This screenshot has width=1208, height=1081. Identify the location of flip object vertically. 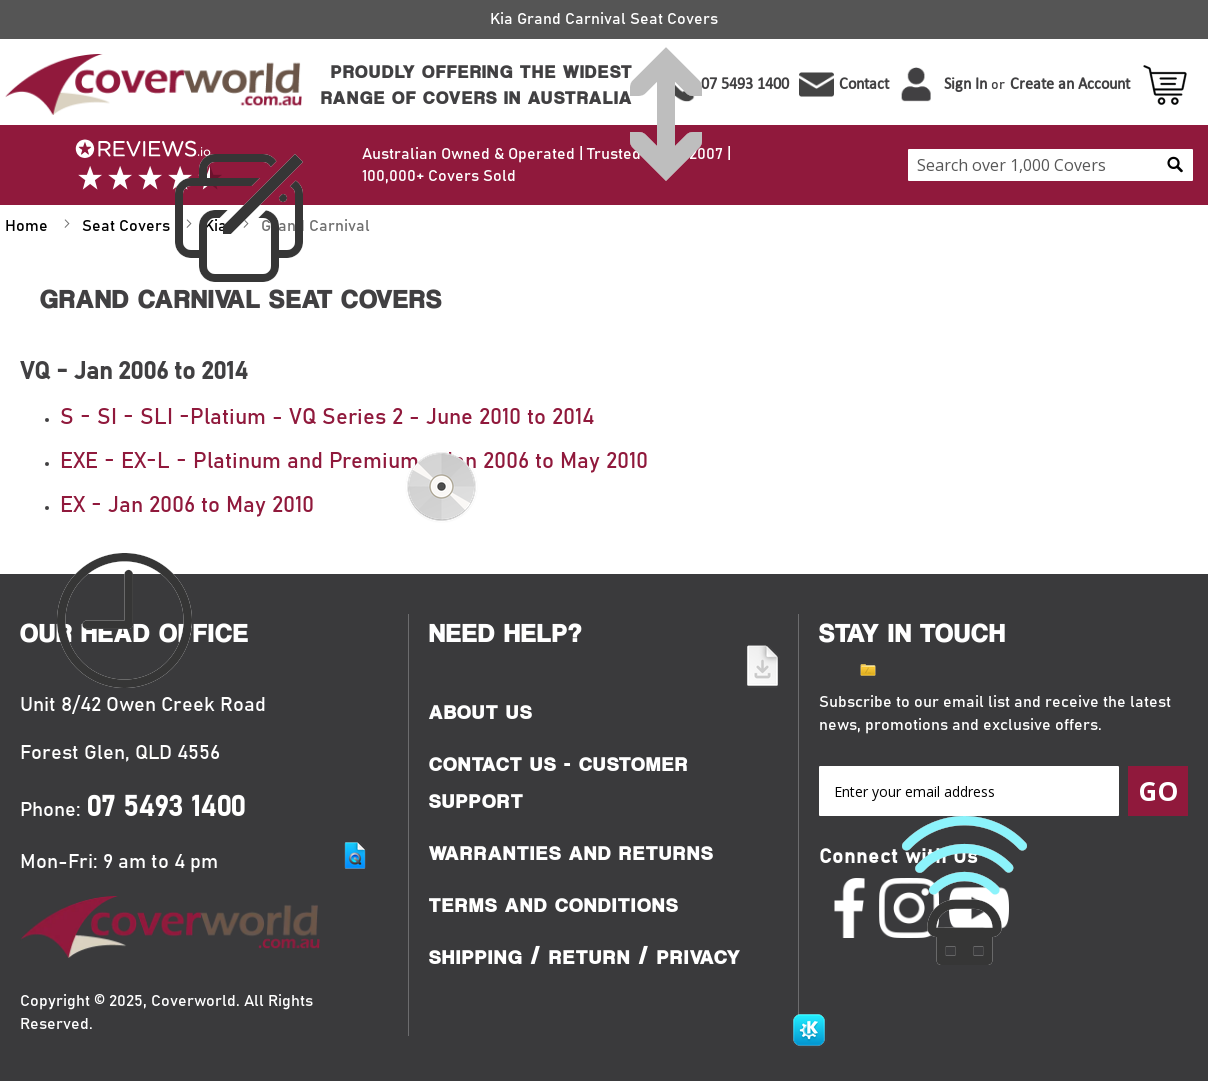
(666, 114).